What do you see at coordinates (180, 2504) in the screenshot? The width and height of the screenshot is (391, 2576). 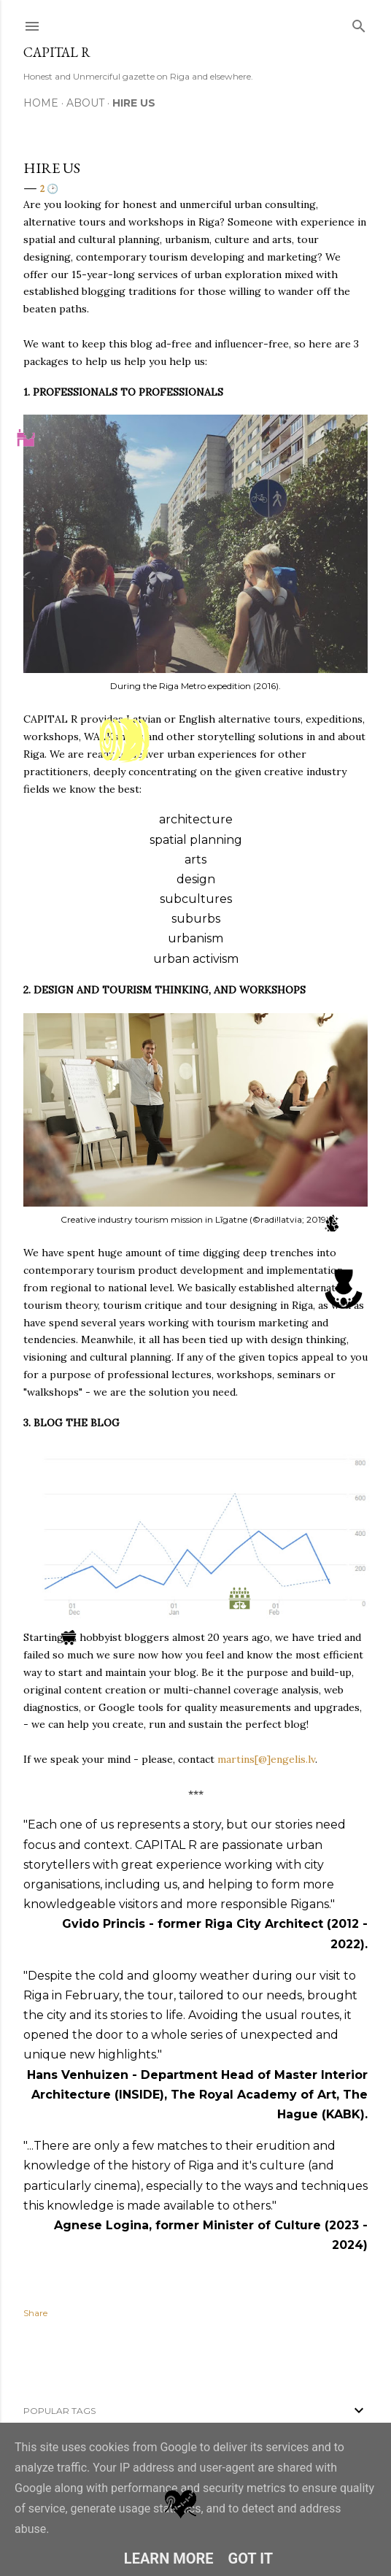 I see `indicates health regeneration or healing status` at bounding box center [180, 2504].